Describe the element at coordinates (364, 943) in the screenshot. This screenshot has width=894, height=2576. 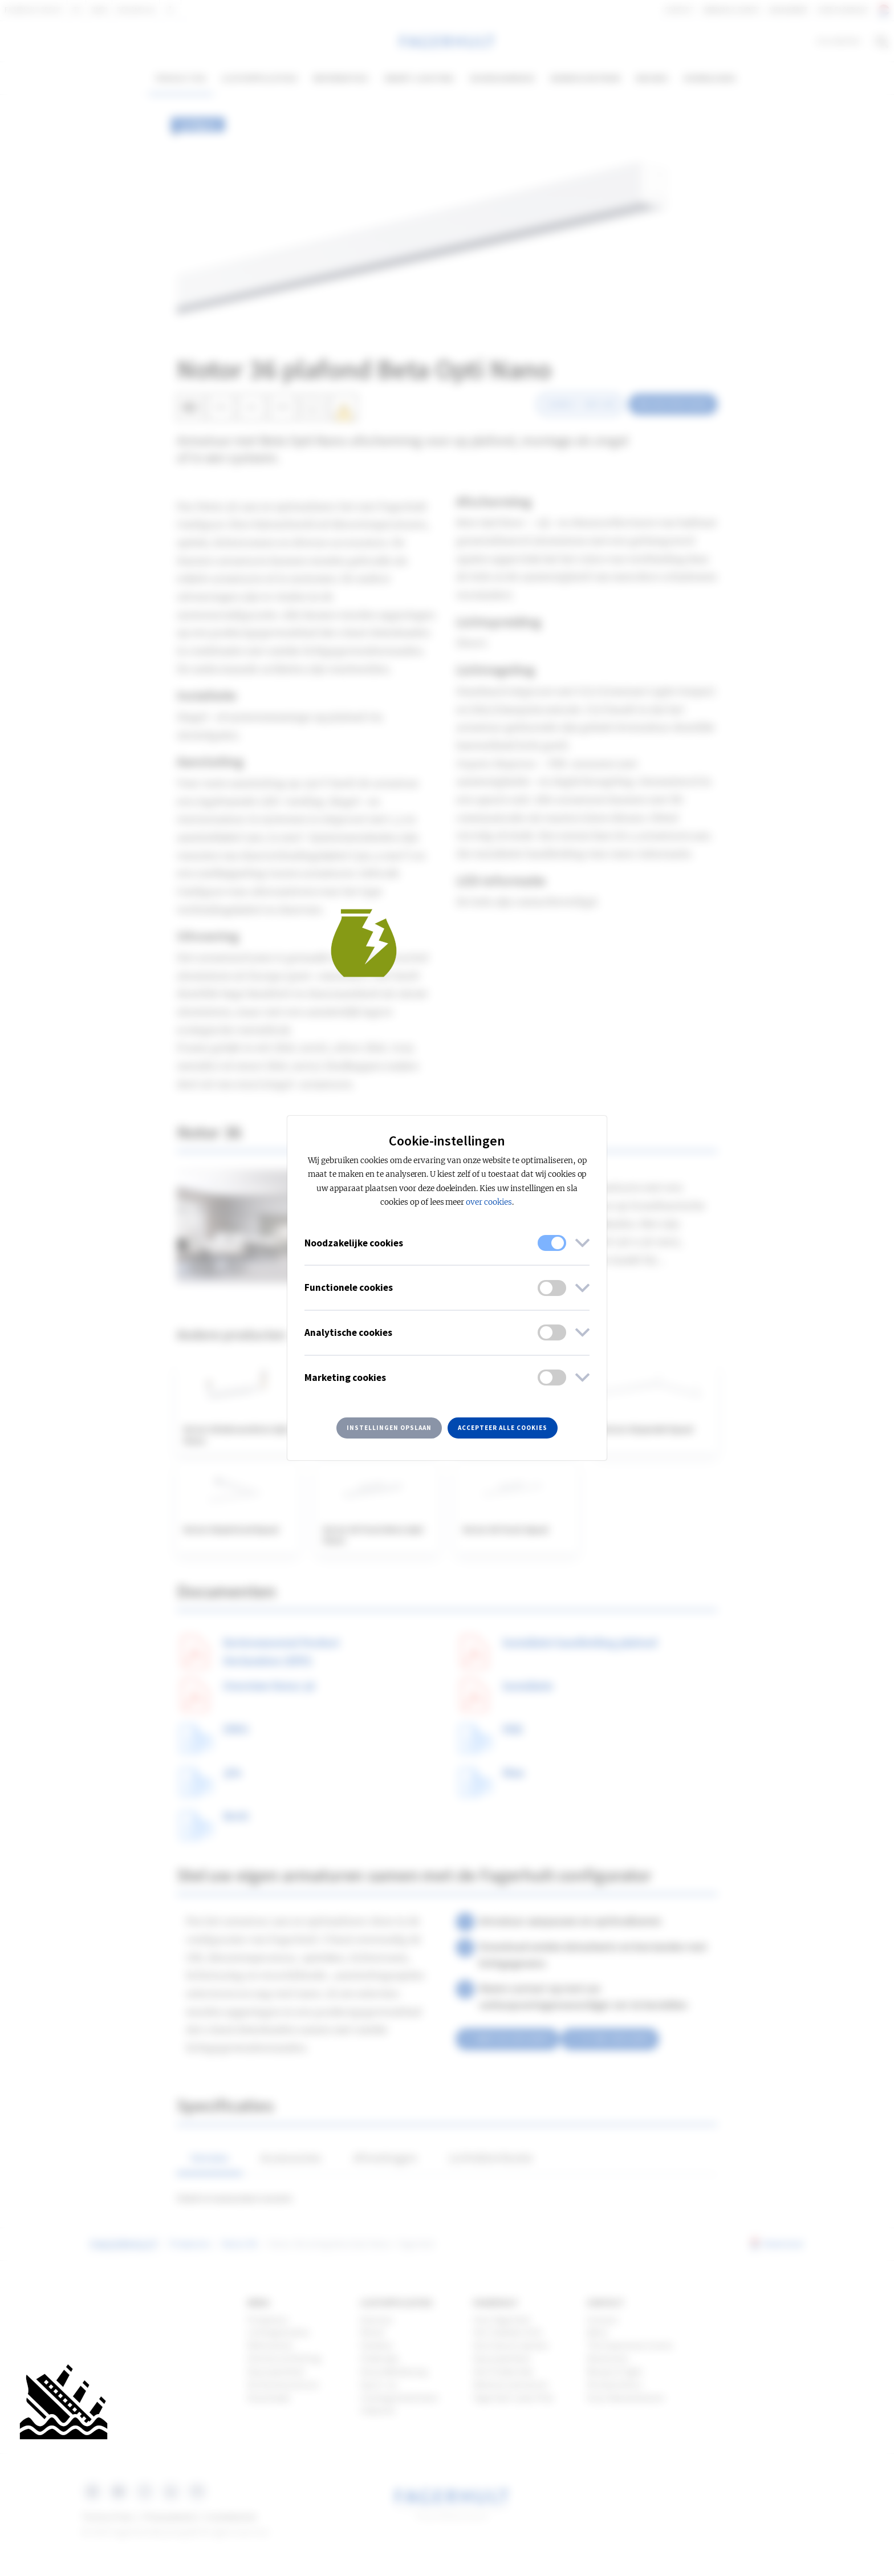
I see `indicates a broken or damaged item` at that location.